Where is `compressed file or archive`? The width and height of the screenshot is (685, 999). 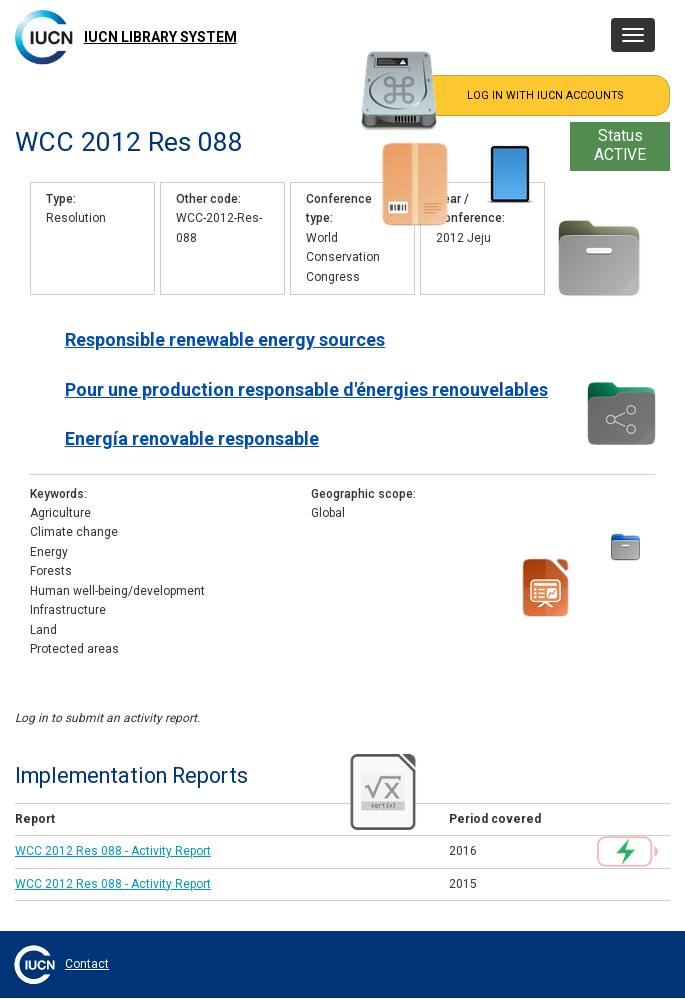 compressed file or archive is located at coordinates (415, 184).